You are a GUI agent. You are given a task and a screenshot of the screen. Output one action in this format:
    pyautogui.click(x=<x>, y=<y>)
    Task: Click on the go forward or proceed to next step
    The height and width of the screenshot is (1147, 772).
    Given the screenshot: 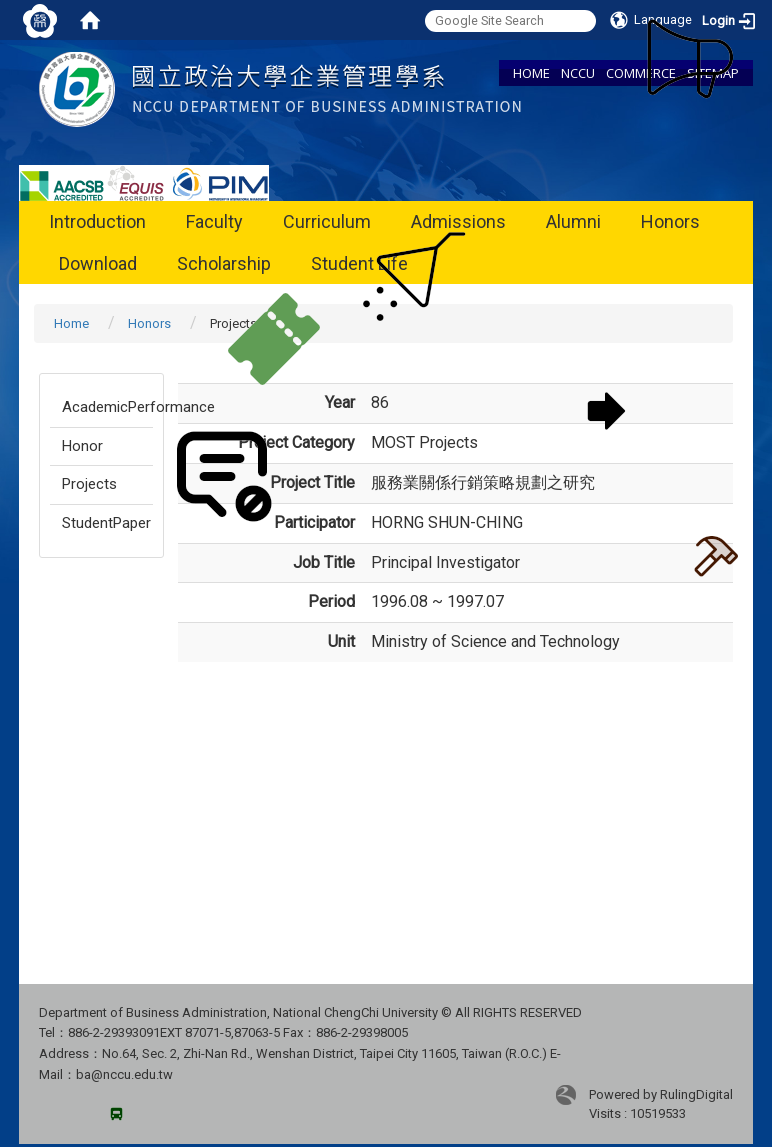 What is the action you would take?
    pyautogui.click(x=605, y=411)
    